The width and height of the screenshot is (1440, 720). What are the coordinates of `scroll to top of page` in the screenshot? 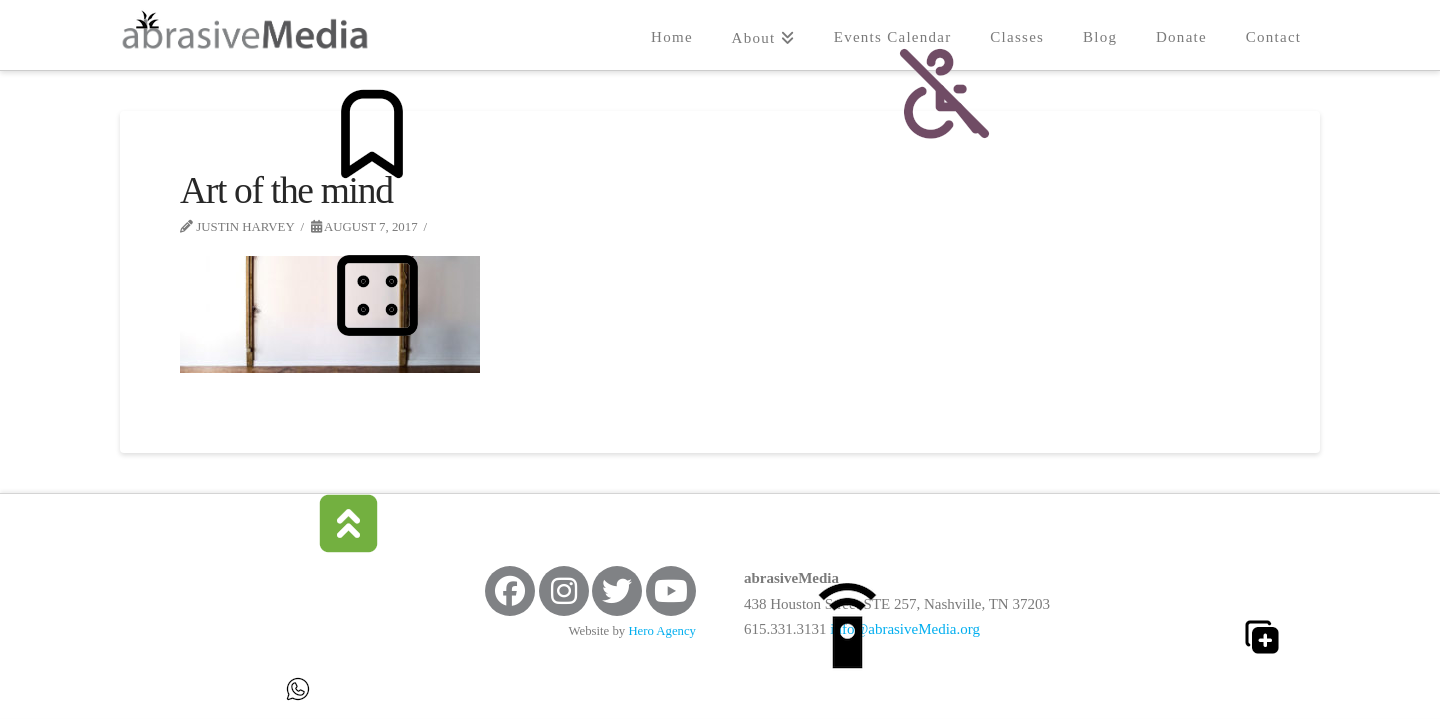 It's located at (348, 523).